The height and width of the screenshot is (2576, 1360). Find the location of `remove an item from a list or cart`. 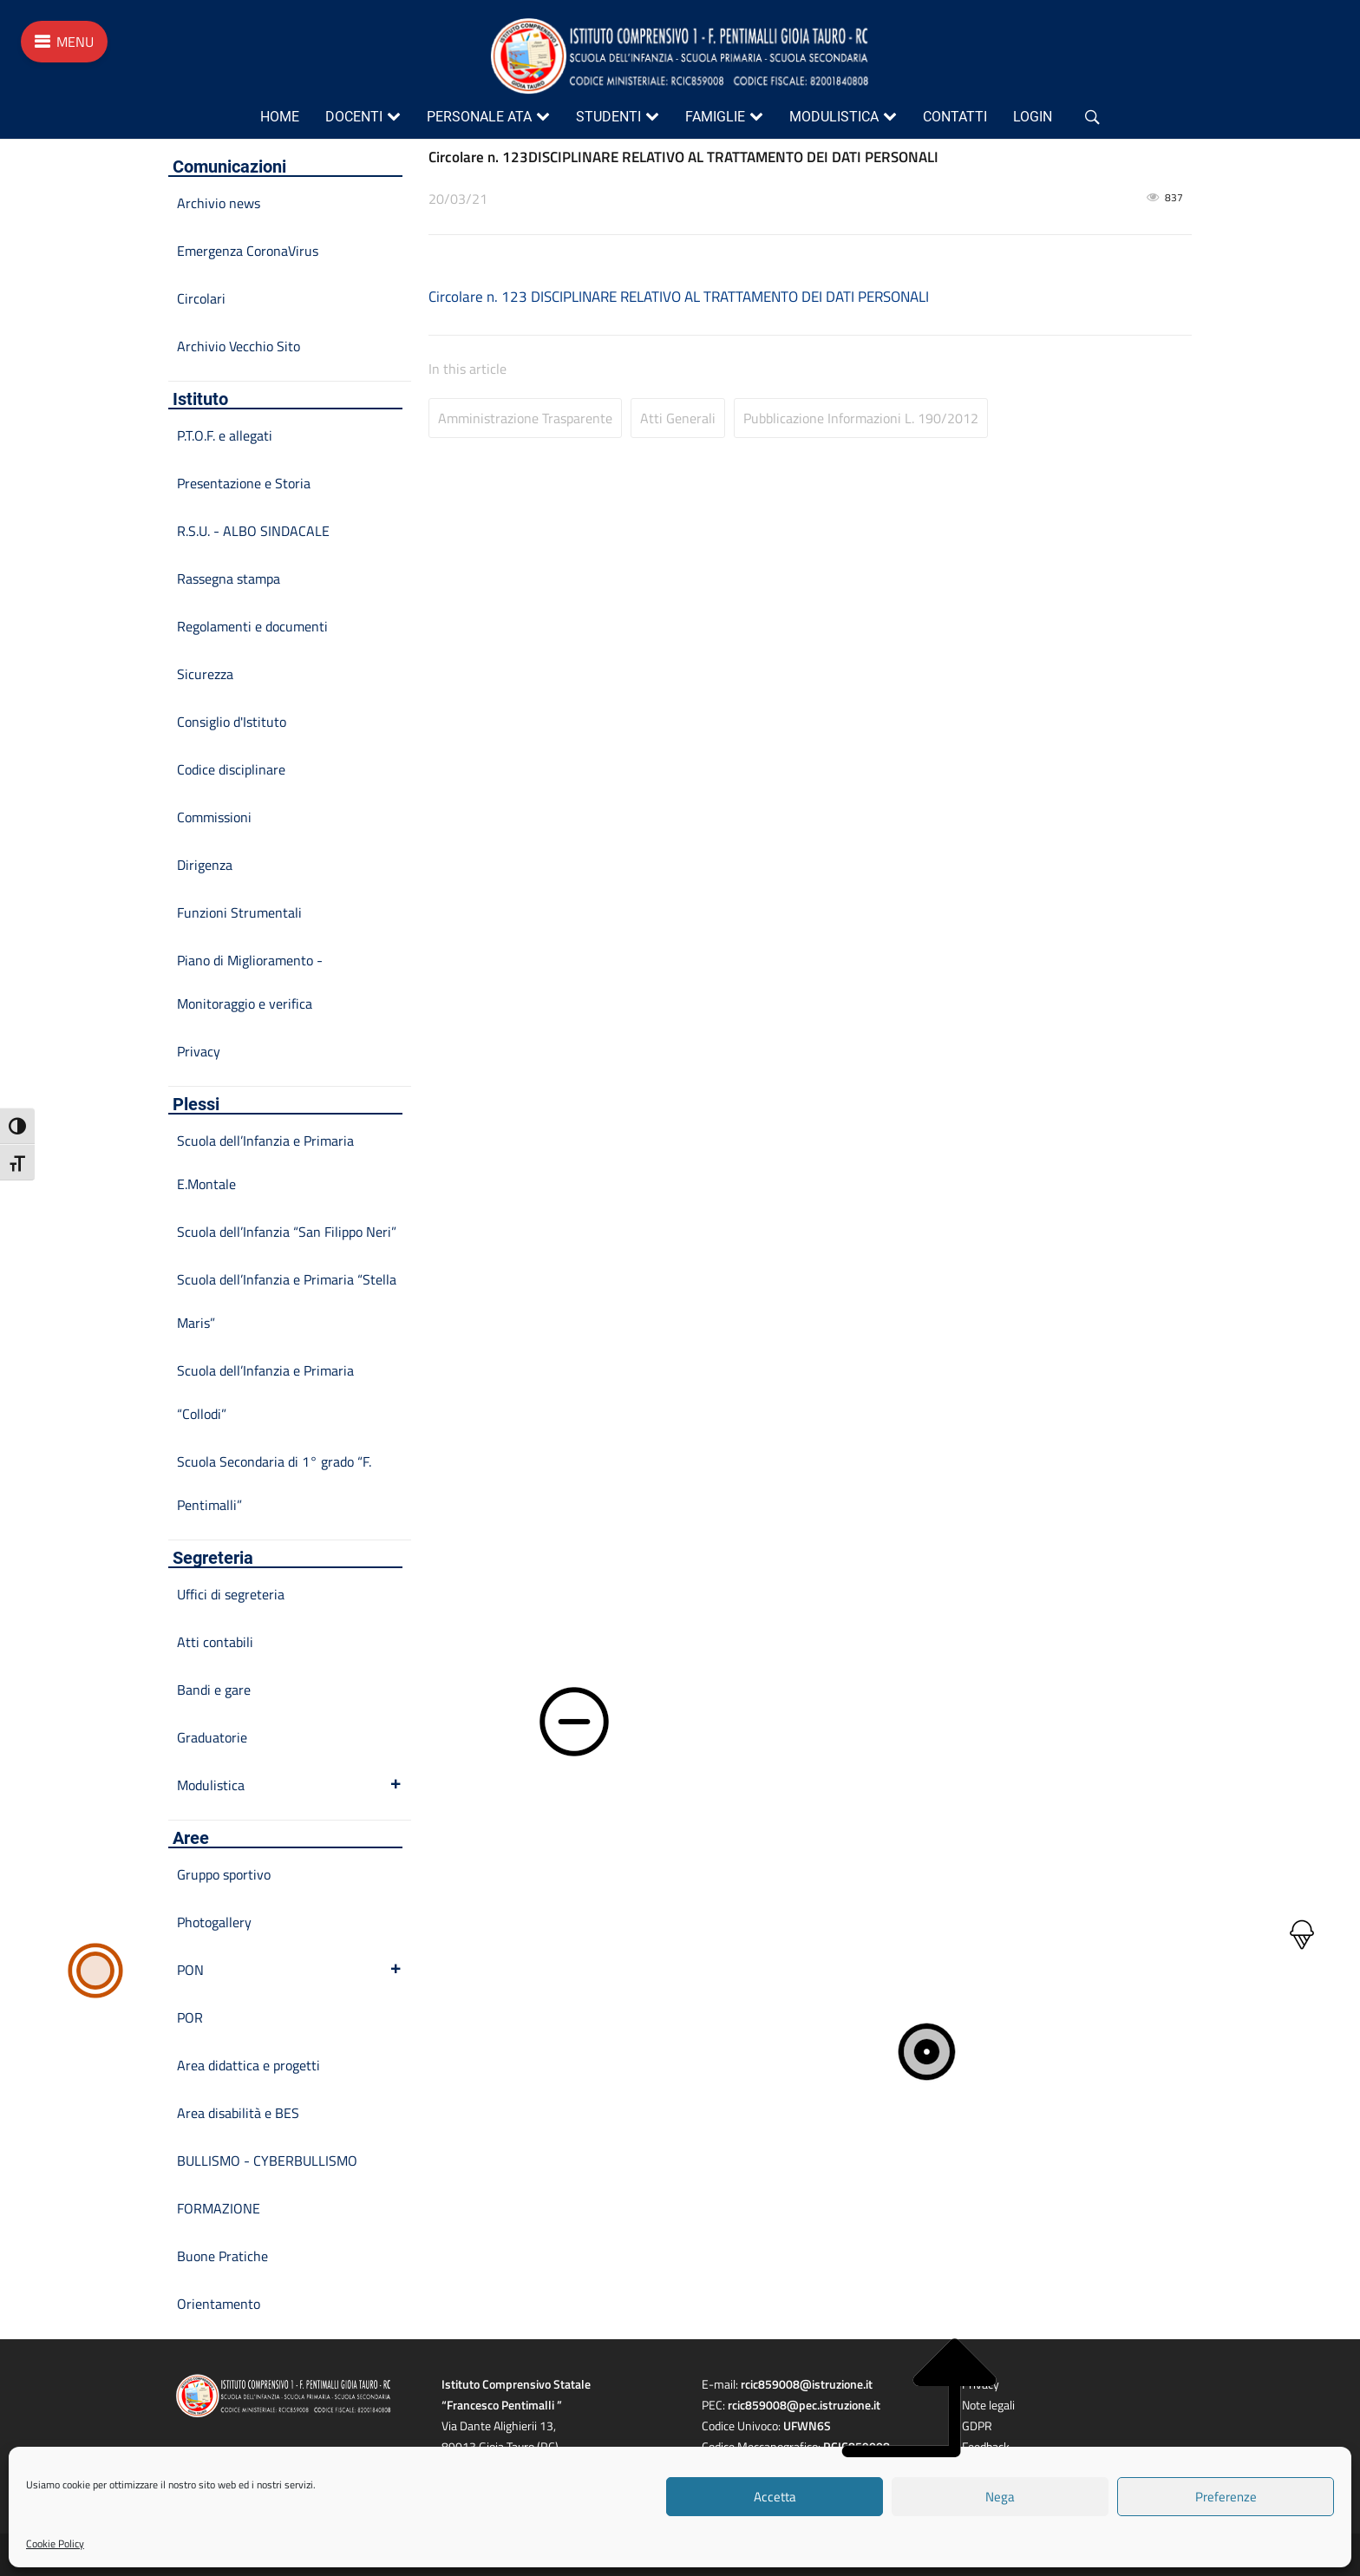

remove an item from a list or cart is located at coordinates (574, 1722).